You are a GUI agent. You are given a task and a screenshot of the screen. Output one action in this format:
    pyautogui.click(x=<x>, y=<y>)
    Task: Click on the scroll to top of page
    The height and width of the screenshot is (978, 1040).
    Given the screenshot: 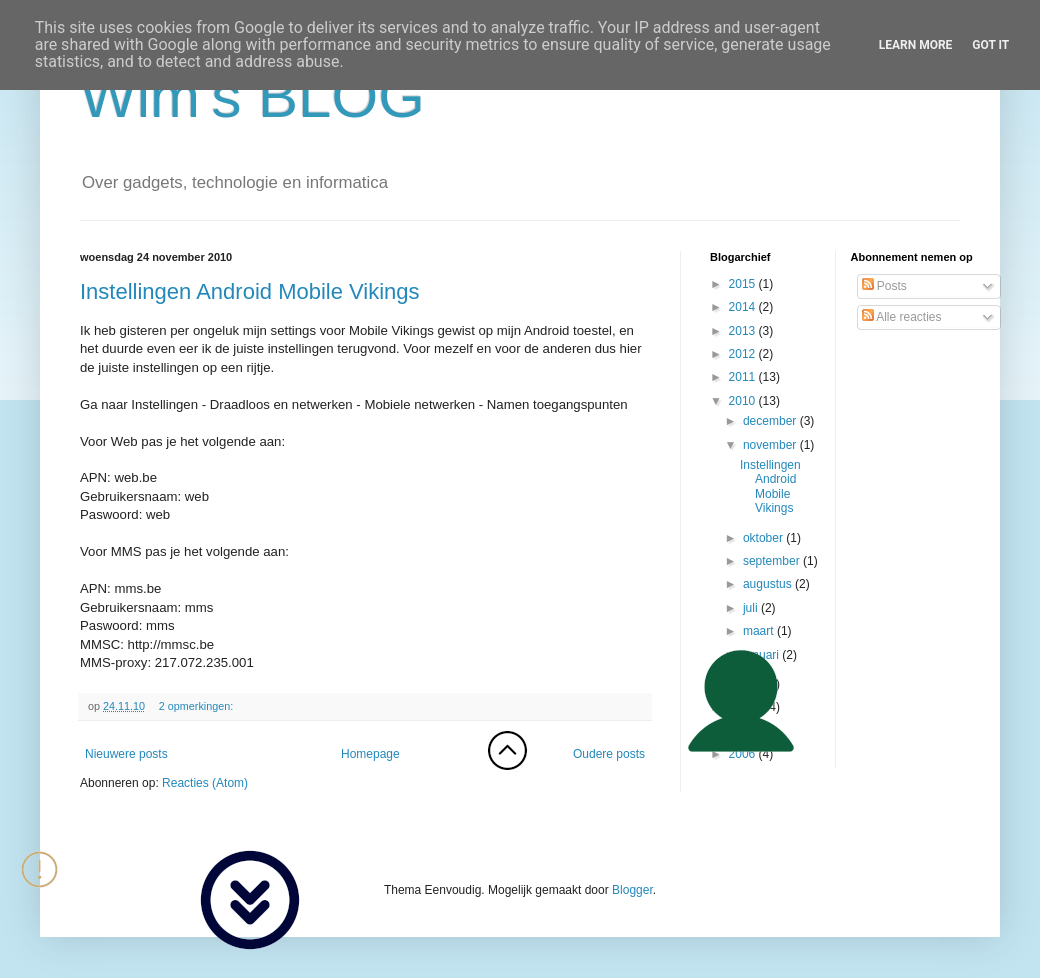 What is the action you would take?
    pyautogui.click(x=507, y=750)
    